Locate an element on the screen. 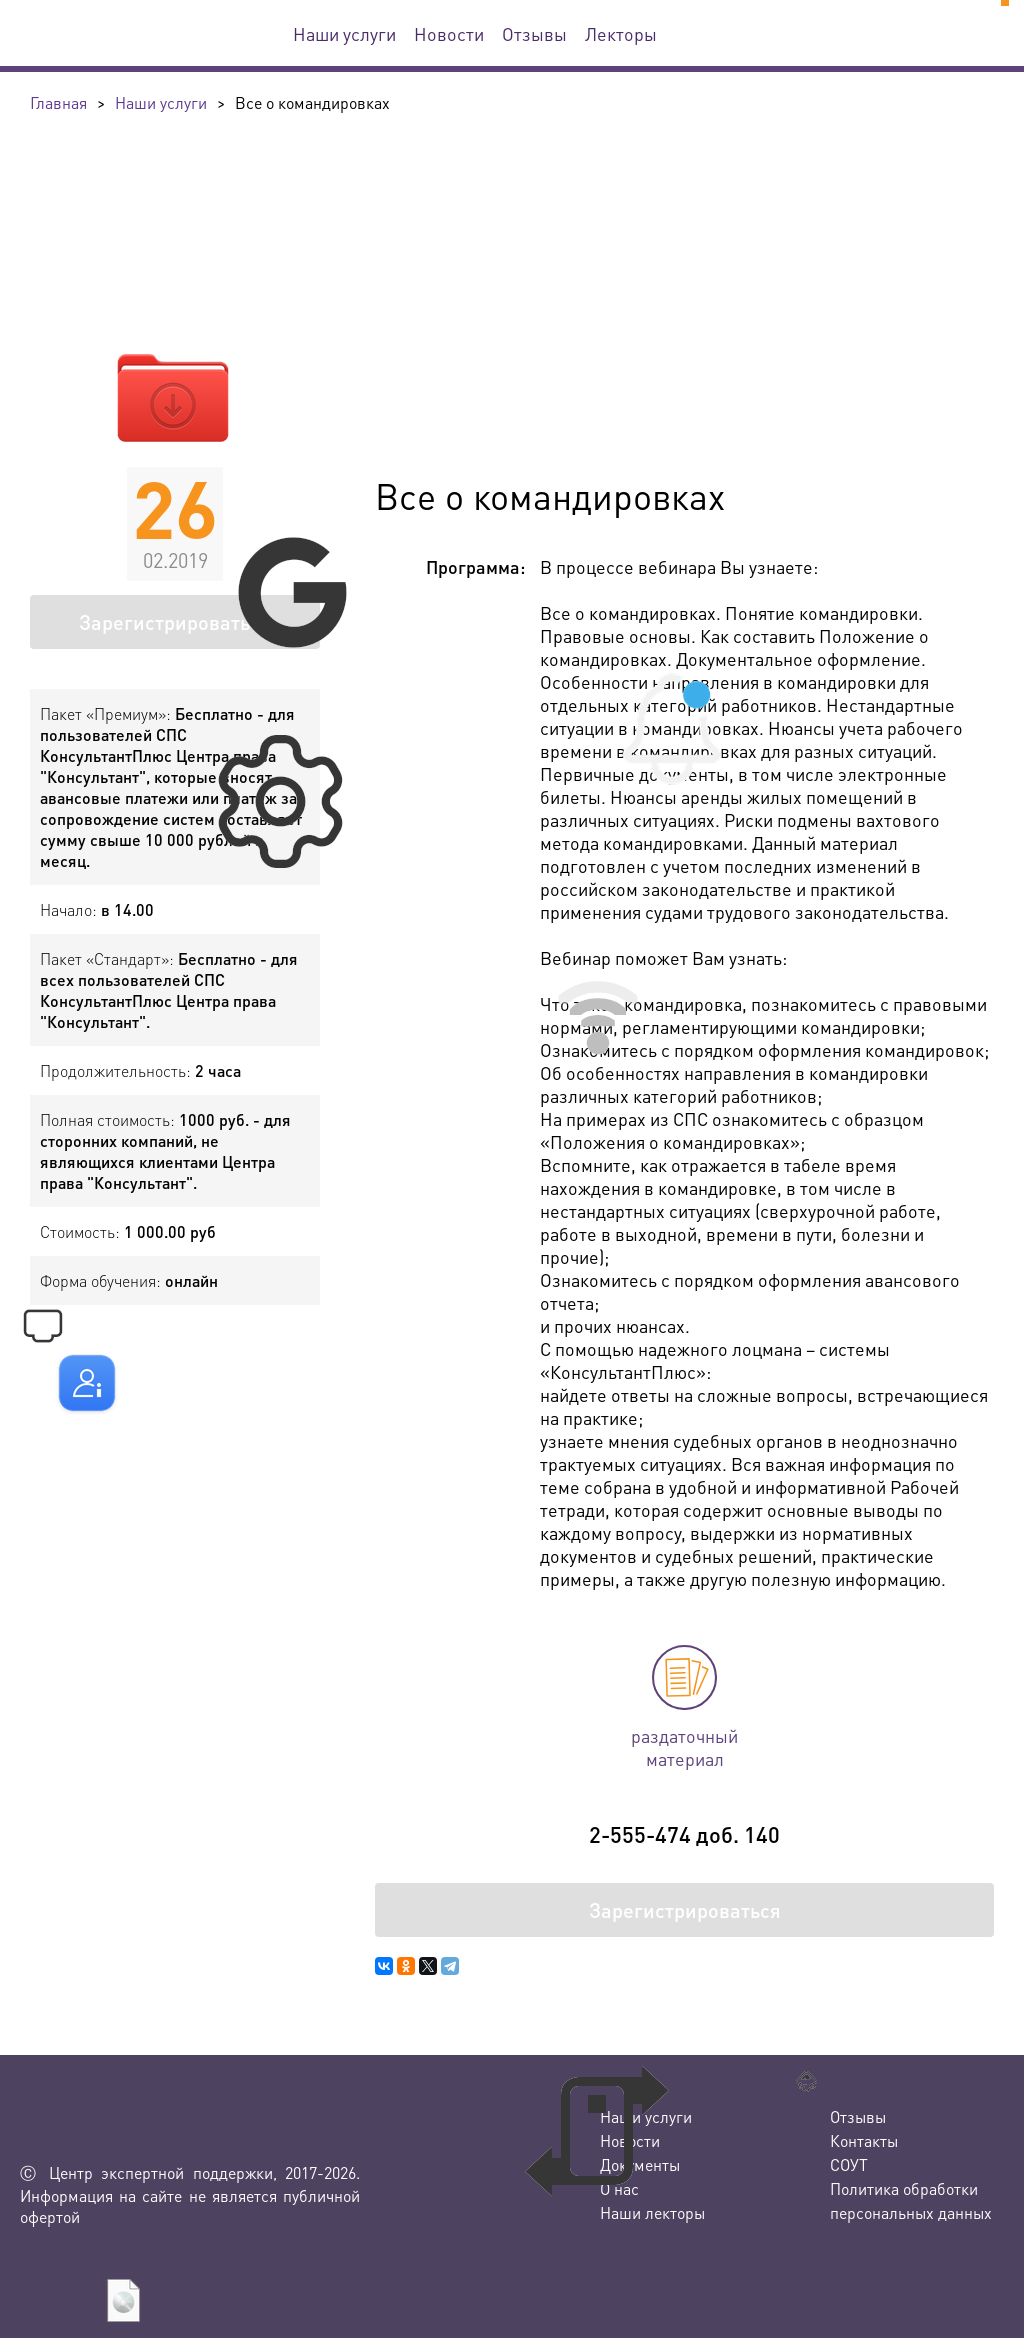 Image resolution: width=1024 pixels, height=2338 pixels. sign in with your Google account is located at coordinates (292, 592).